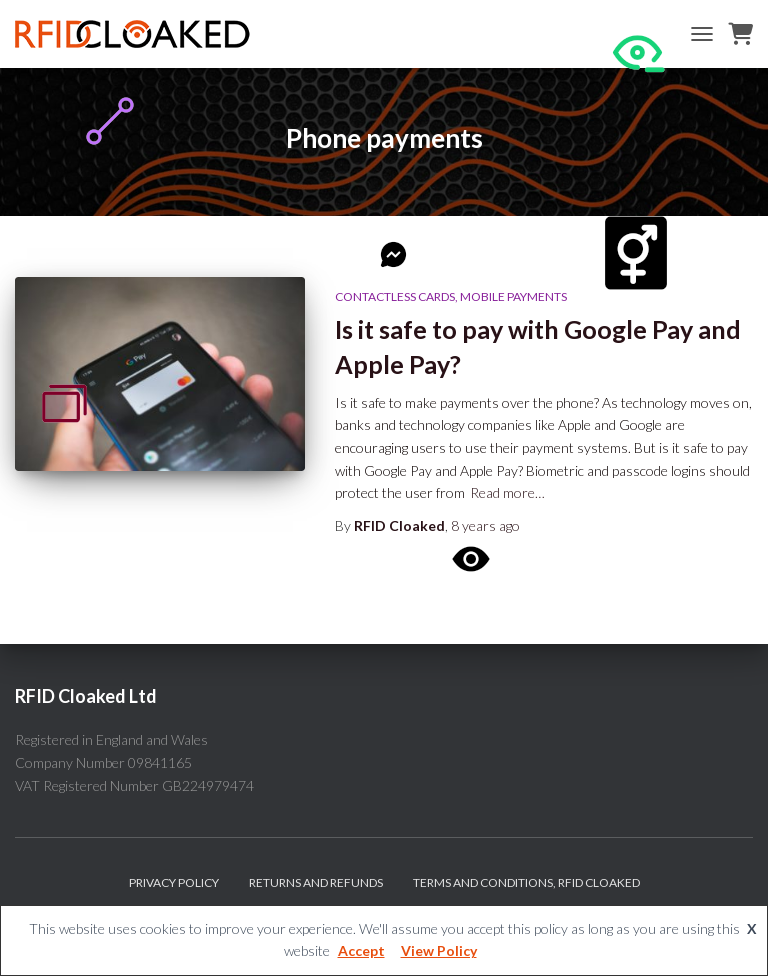  What do you see at coordinates (64, 403) in the screenshot?
I see `view stacked cards or layers` at bounding box center [64, 403].